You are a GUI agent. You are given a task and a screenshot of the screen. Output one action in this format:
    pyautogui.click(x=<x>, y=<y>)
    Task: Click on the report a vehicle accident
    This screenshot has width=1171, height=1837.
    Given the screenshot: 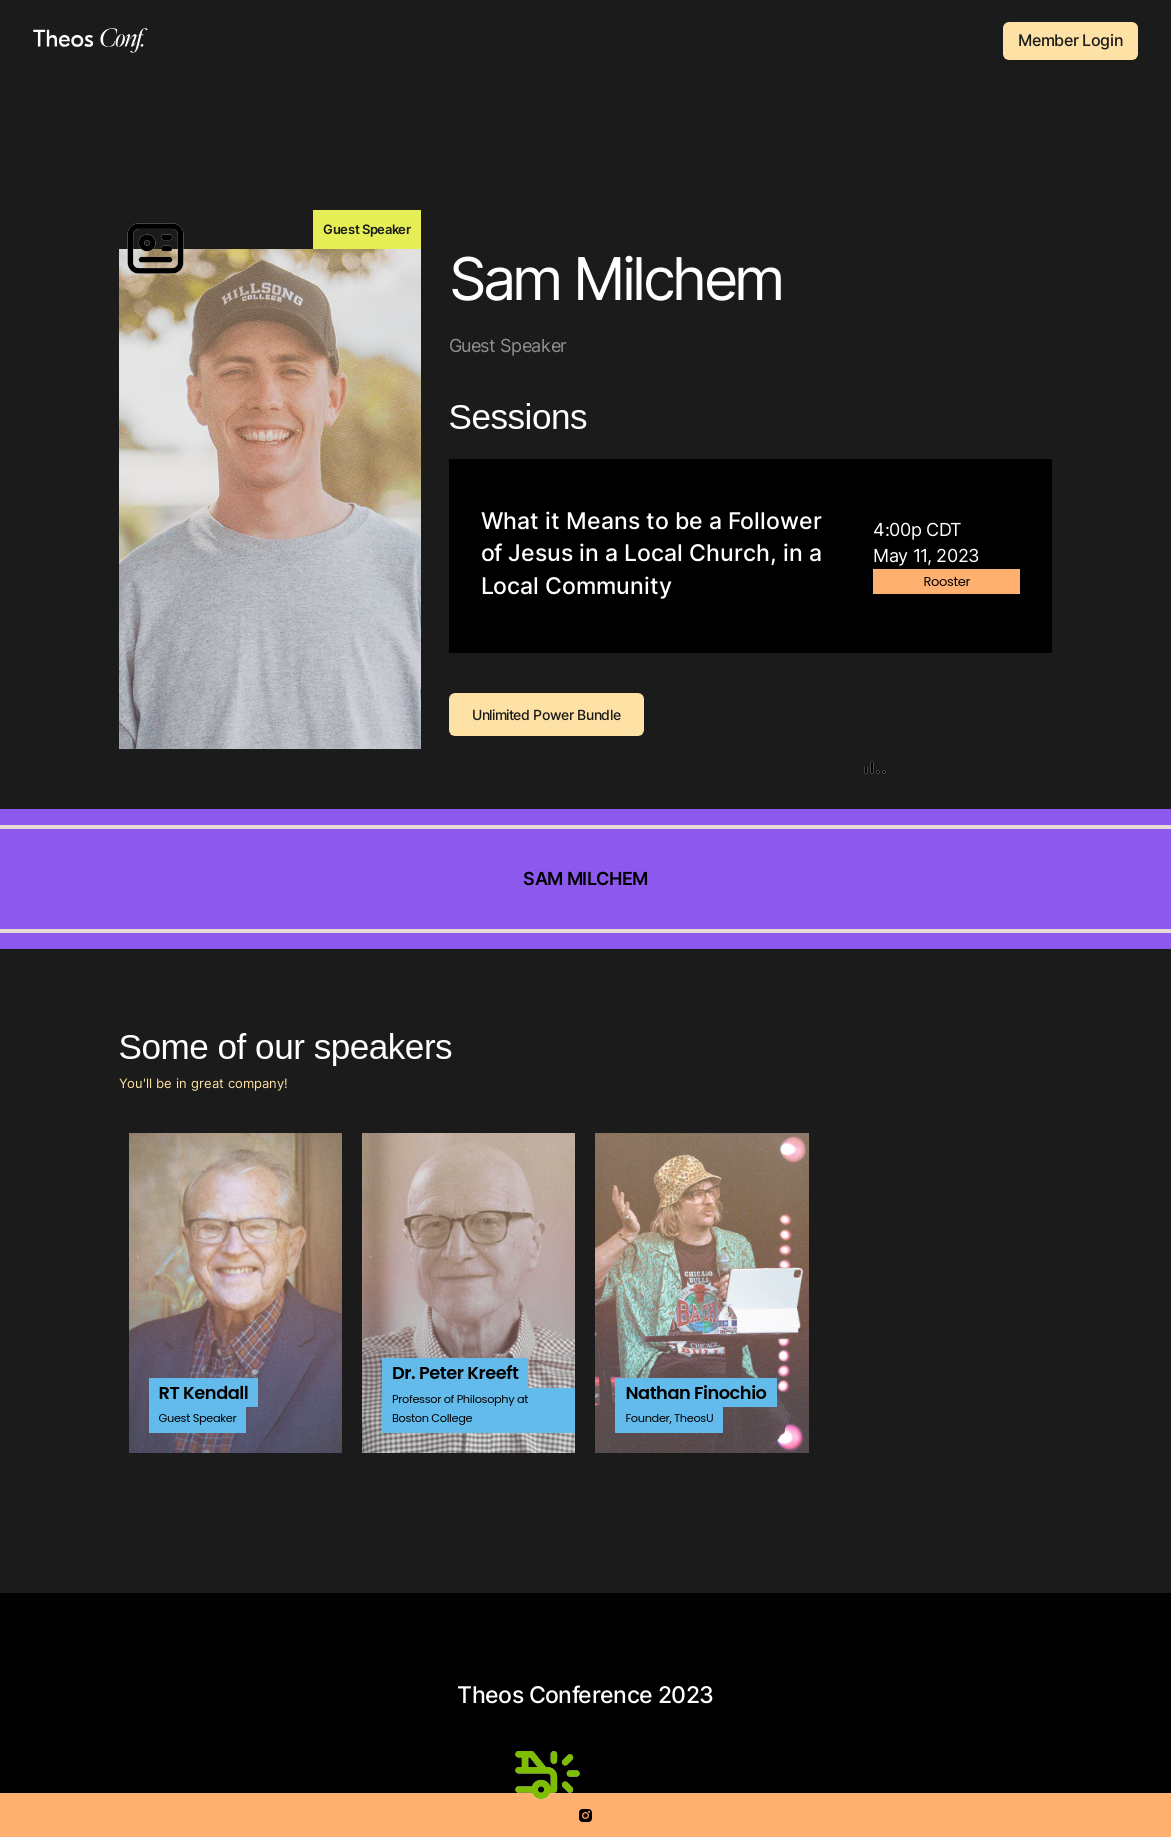 What is the action you would take?
    pyautogui.click(x=547, y=1773)
    